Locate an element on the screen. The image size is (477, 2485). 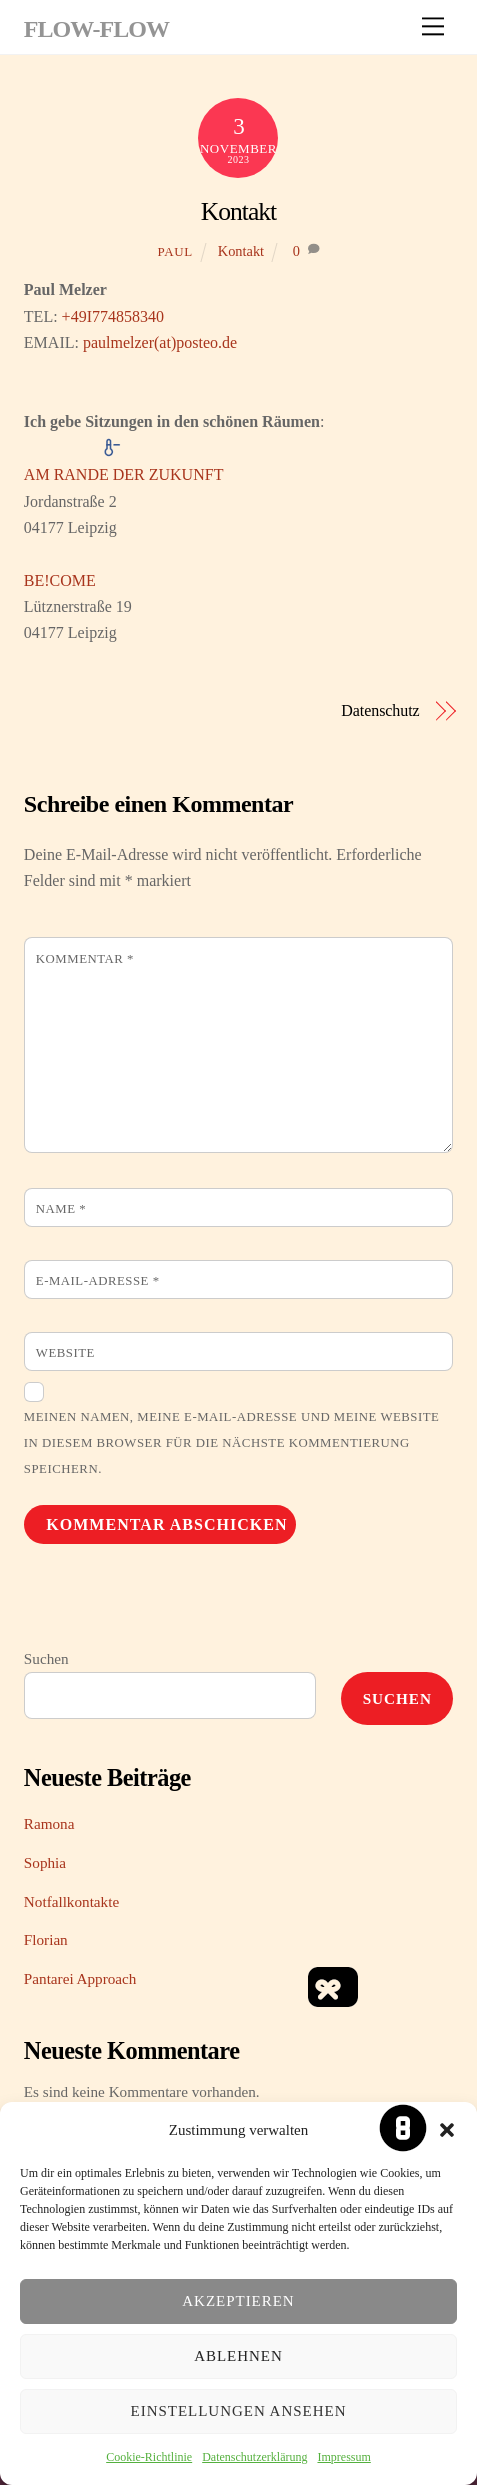
indicates step 8 in a multi-step process is located at coordinates (403, 2128).